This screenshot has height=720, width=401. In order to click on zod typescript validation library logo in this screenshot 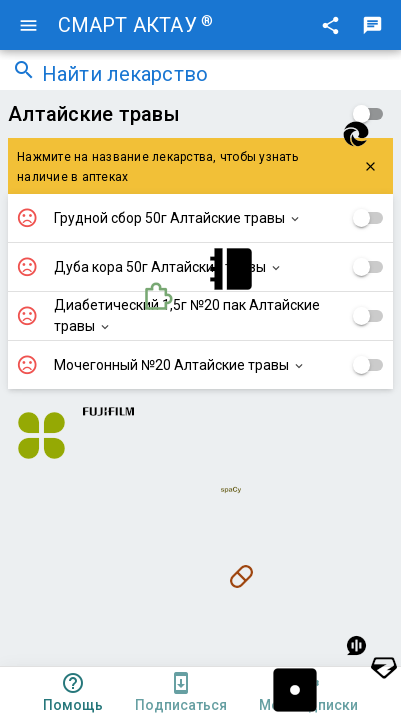, I will do `click(384, 668)`.